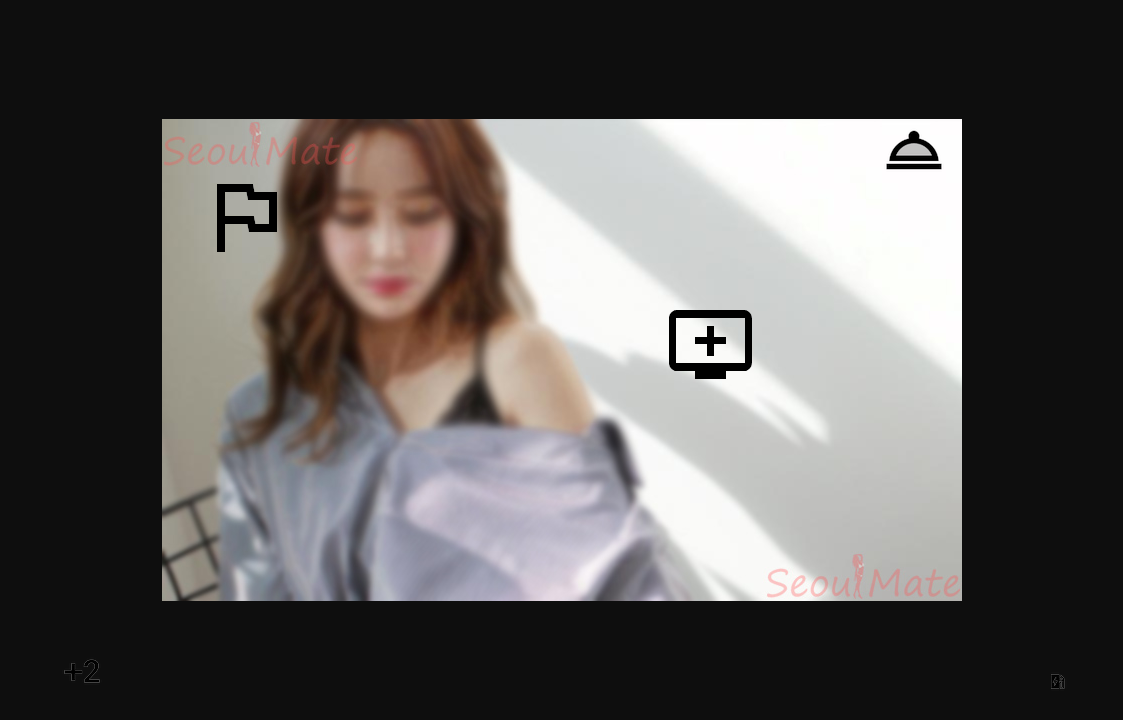  What do you see at coordinates (245, 216) in the screenshot?
I see `flag or bookmark an item for later` at bounding box center [245, 216].